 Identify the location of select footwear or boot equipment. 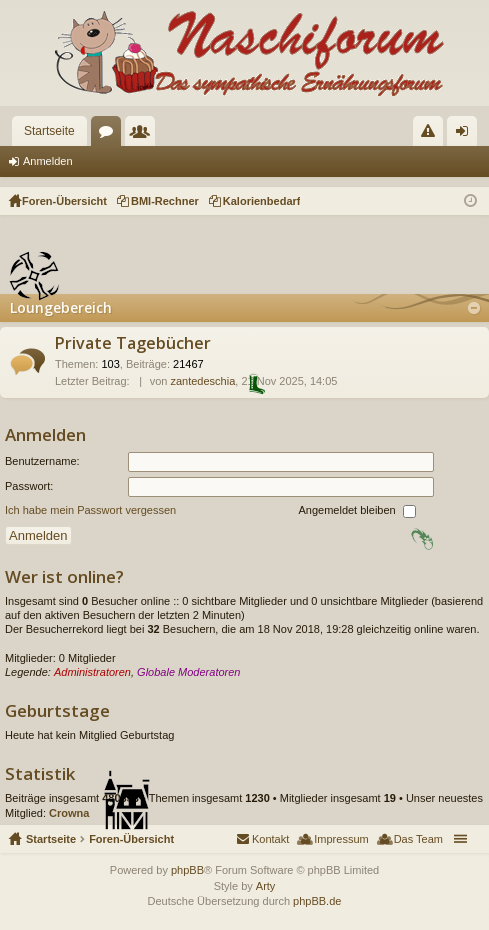
(257, 384).